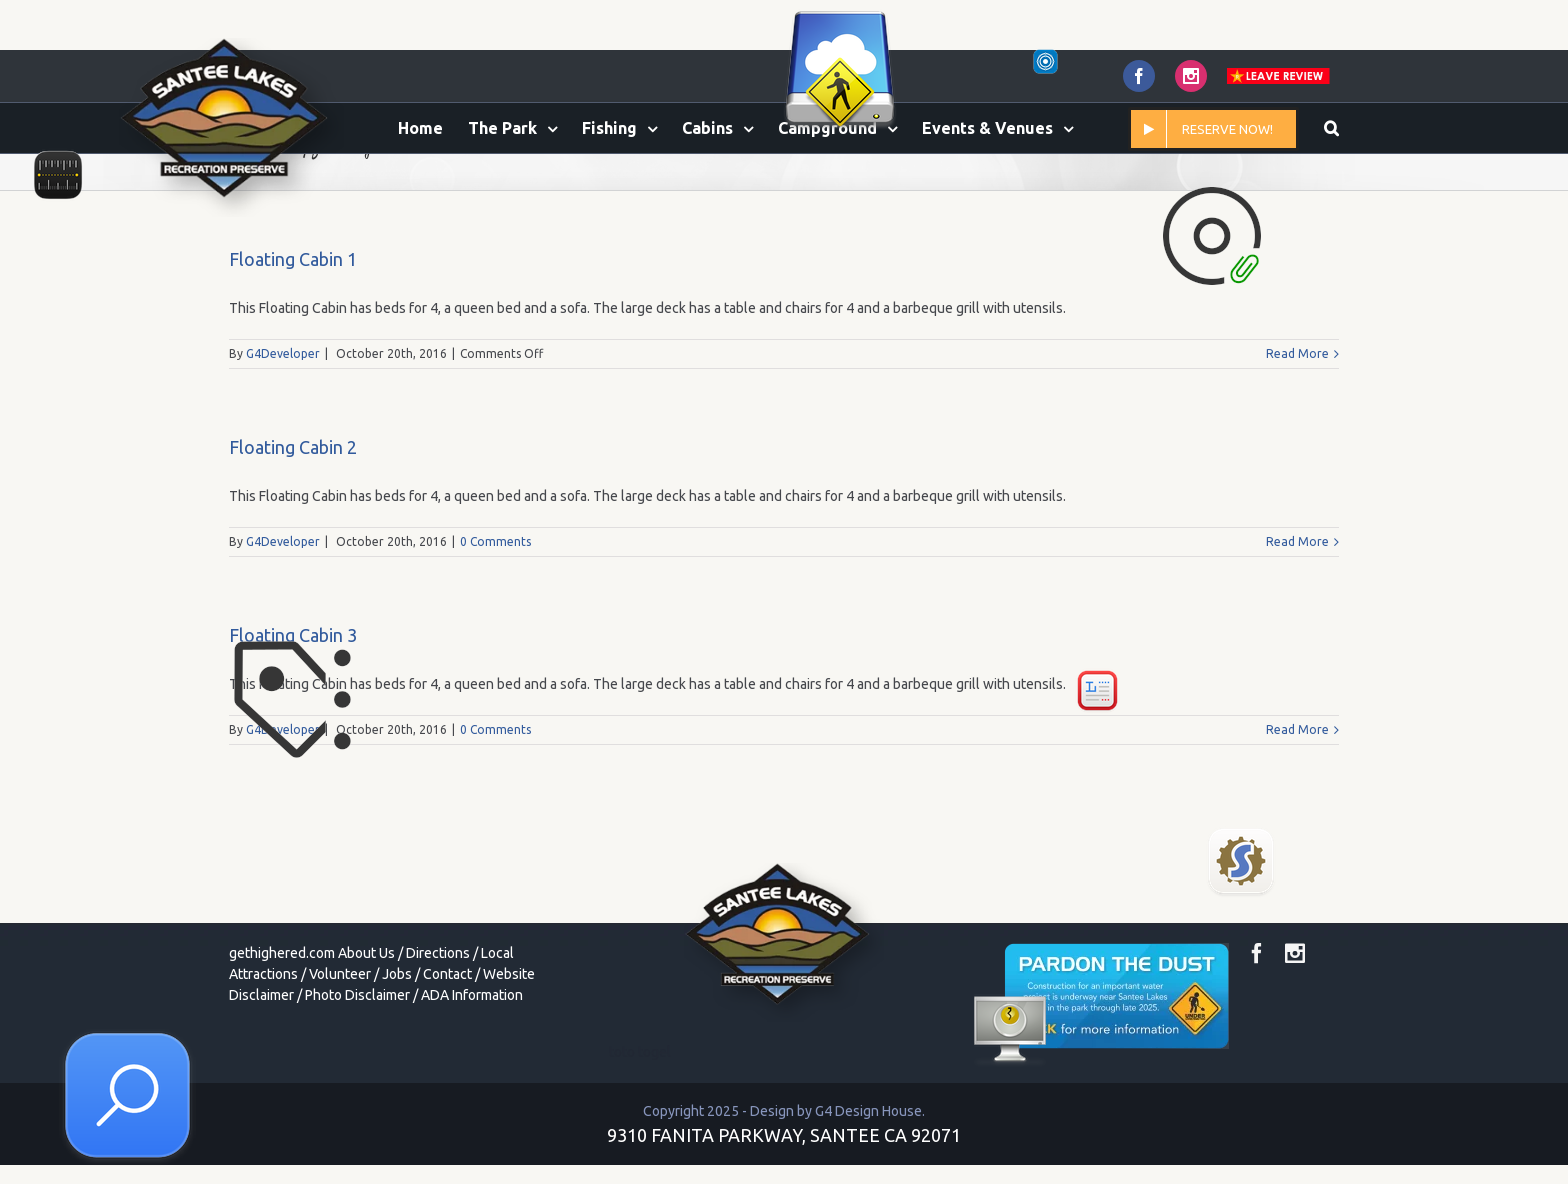 The image size is (1568, 1184). What do you see at coordinates (292, 699) in the screenshot?
I see `view or manage music tags` at bounding box center [292, 699].